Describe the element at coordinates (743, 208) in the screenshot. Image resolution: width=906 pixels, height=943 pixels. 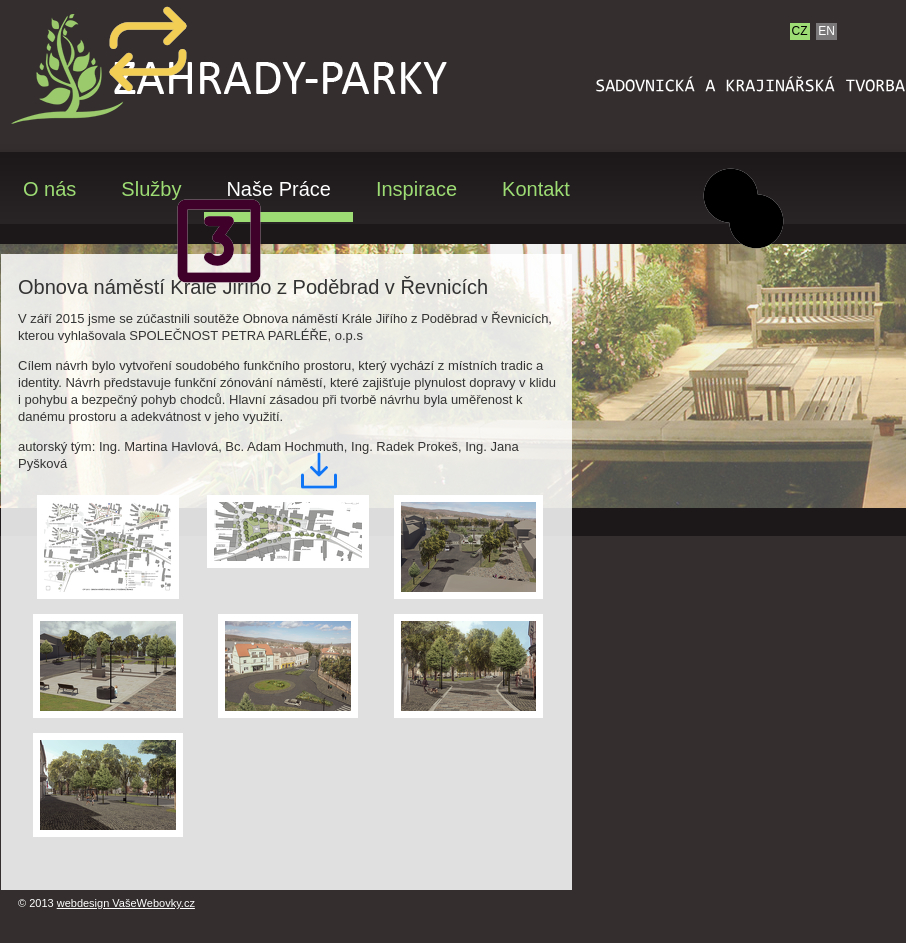
I see `merge or combine selected items` at that location.